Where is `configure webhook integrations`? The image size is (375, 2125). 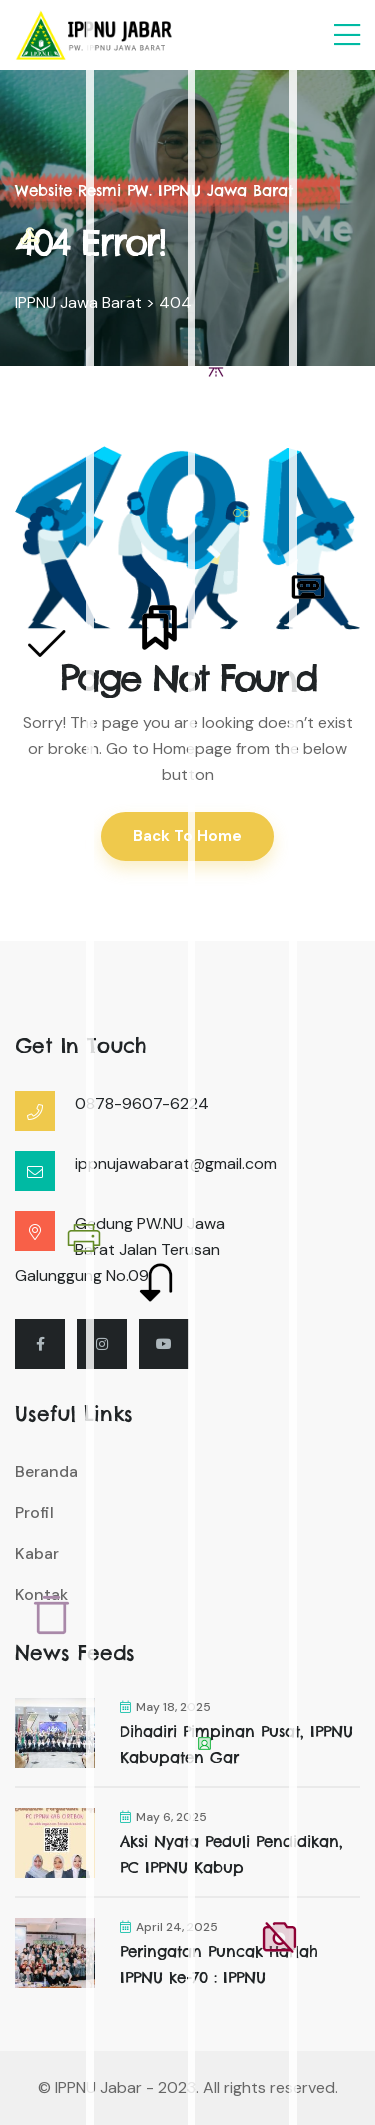
configure webhook integrations is located at coordinates (30, 237).